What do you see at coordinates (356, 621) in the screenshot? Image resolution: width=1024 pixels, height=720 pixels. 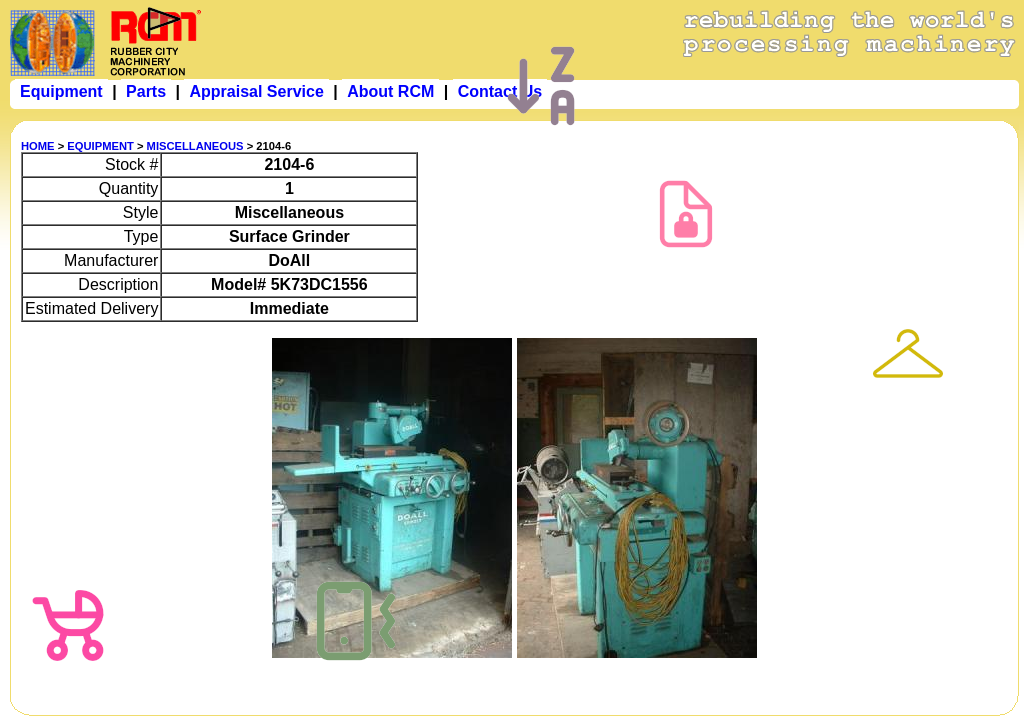 I see `phone is on vibrate mode` at bounding box center [356, 621].